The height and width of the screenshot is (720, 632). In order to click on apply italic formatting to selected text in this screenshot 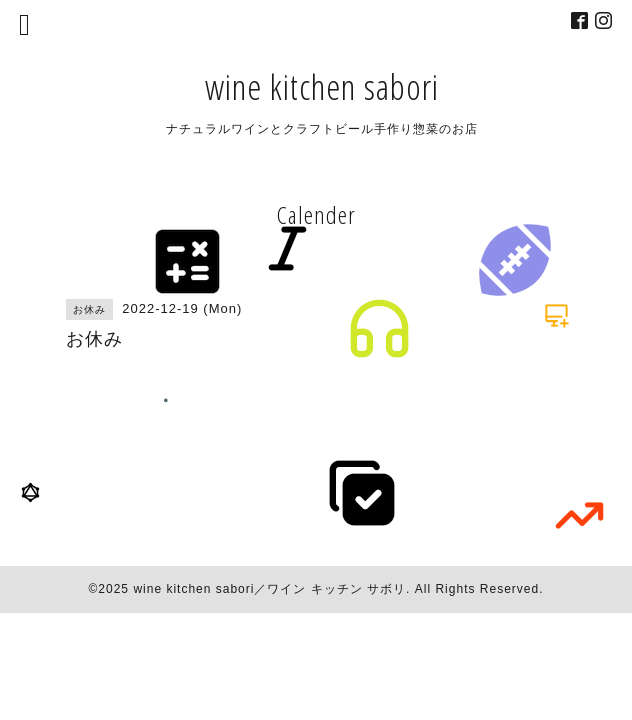, I will do `click(287, 248)`.